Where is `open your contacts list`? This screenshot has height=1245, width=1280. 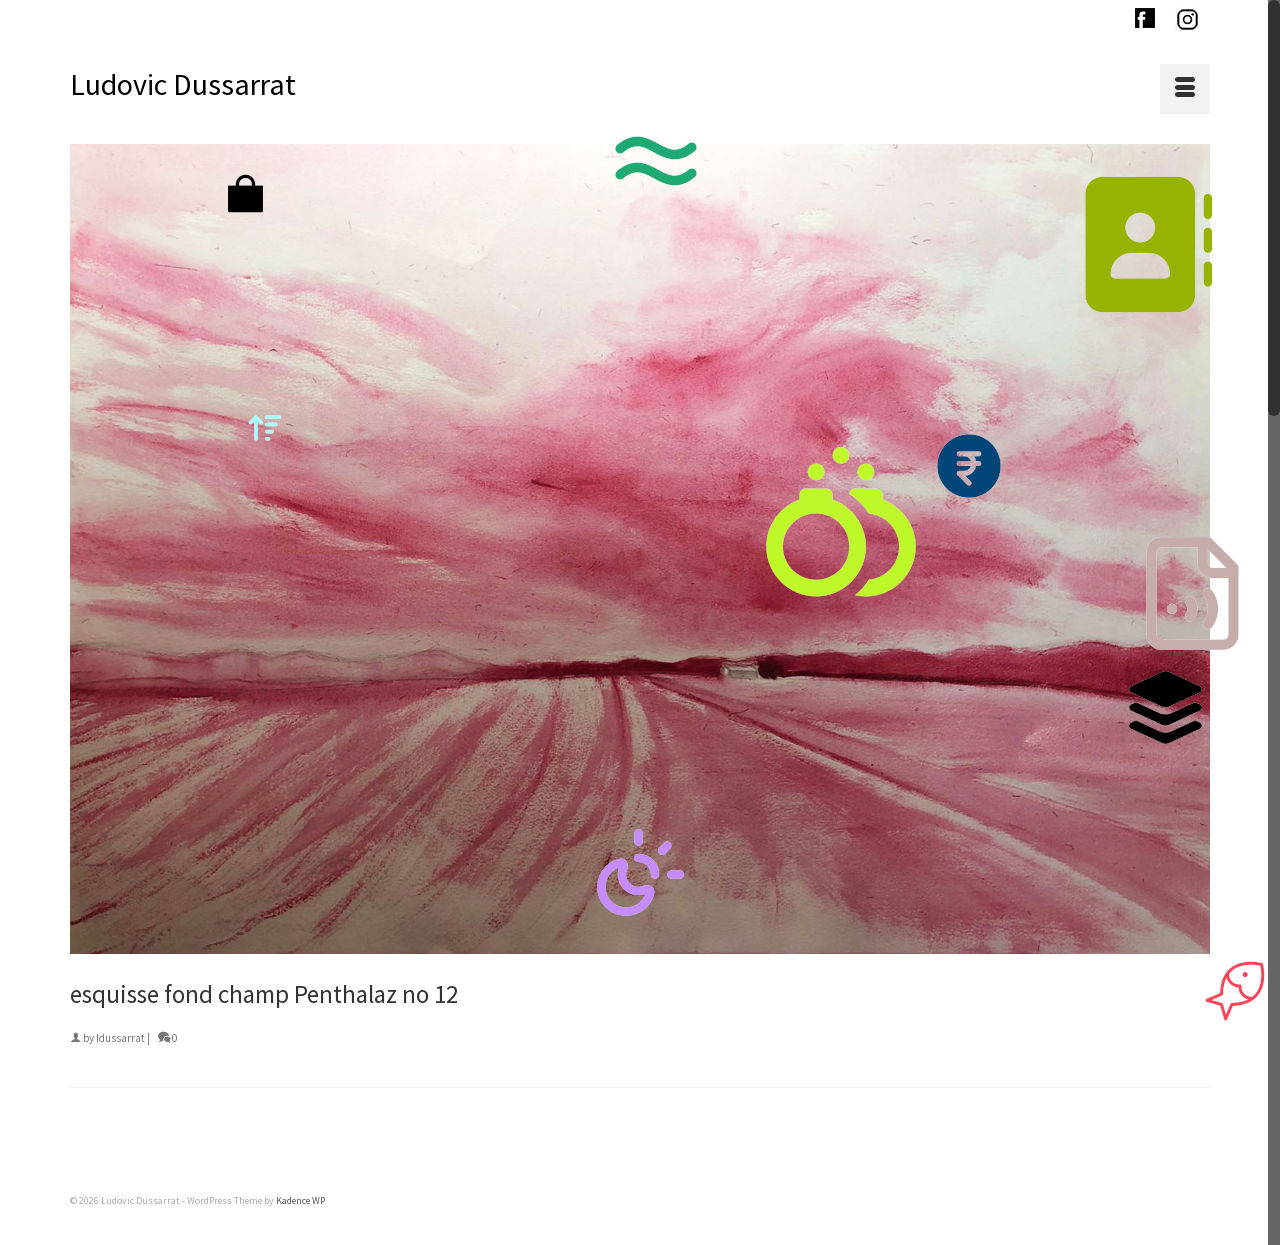
open your contacts list is located at coordinates (1144, 244).